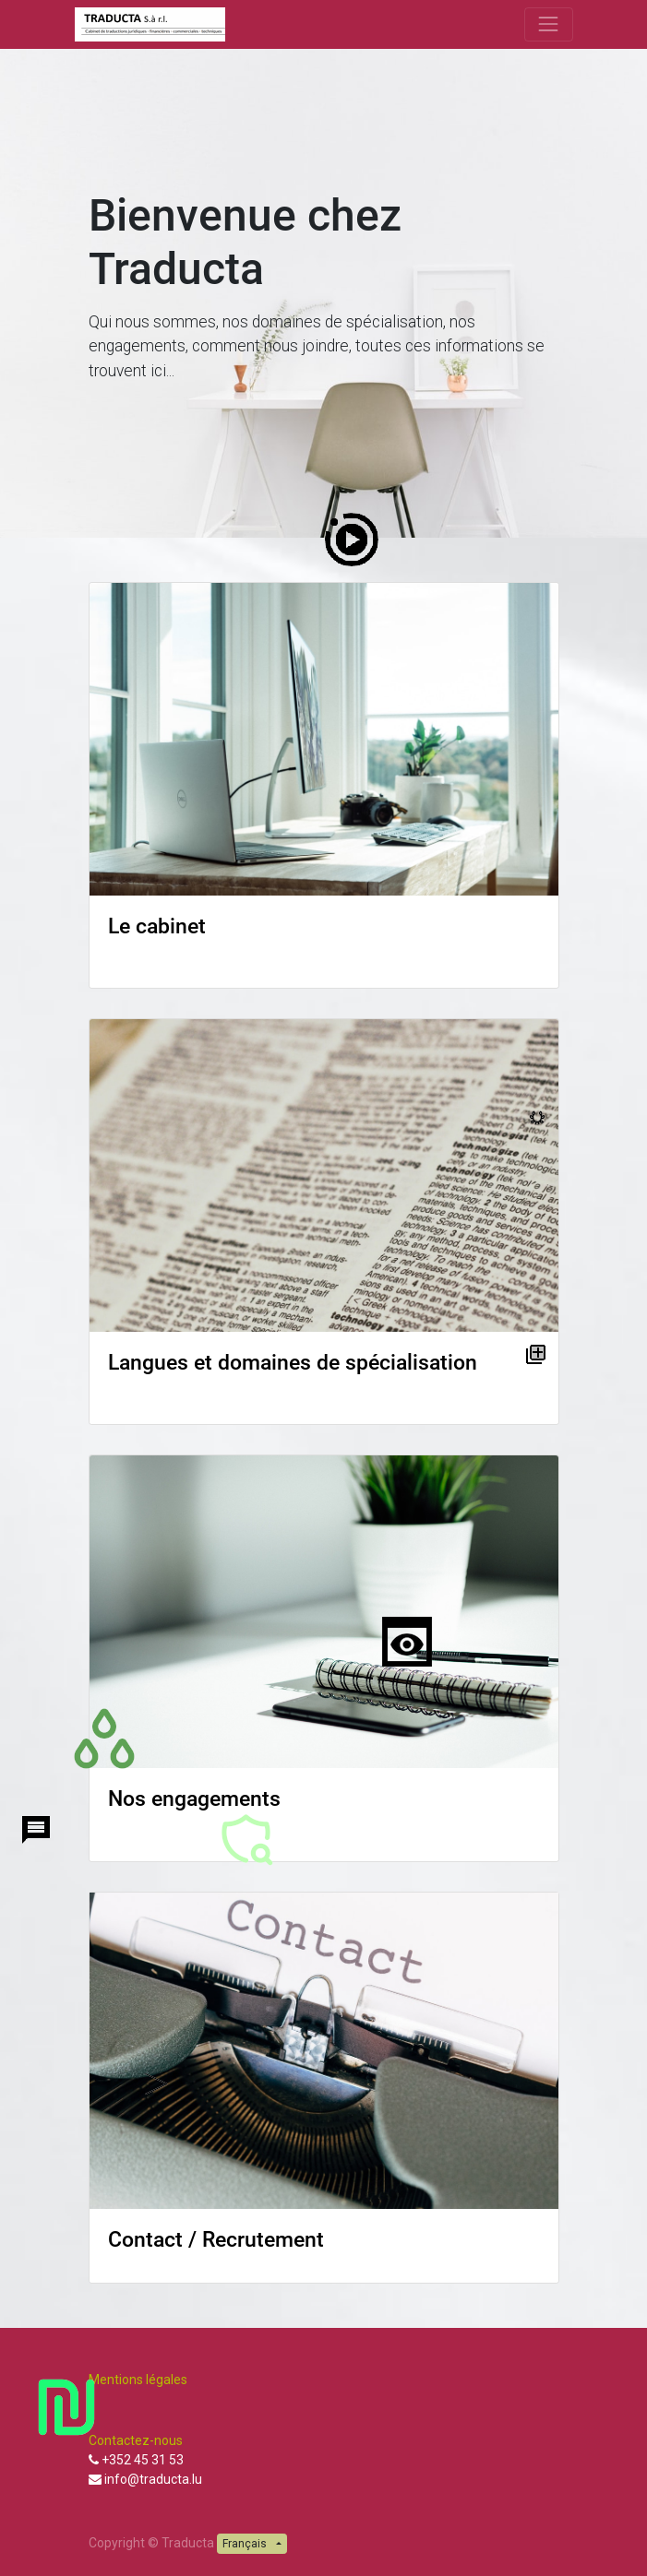 Image resolution: width=647 pixels, height=2576 pixels. Describe the element at coordinates (104, 1739) in the screenshot. I see `adjust humidity settings` at that location.